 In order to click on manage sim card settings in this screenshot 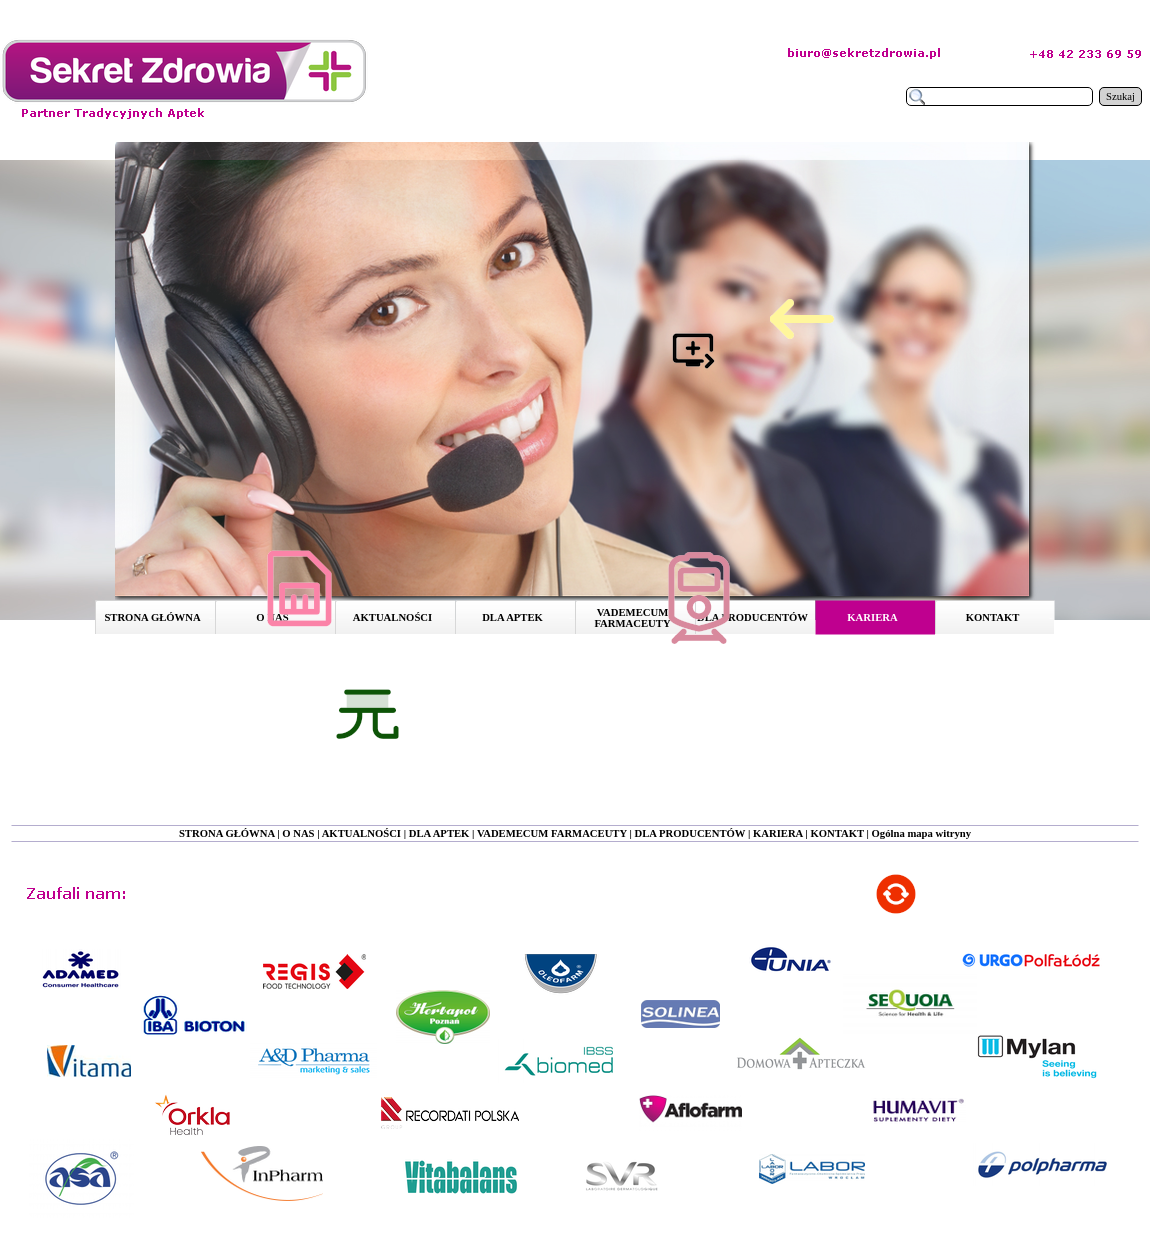, I will do `click(299, 588)`.